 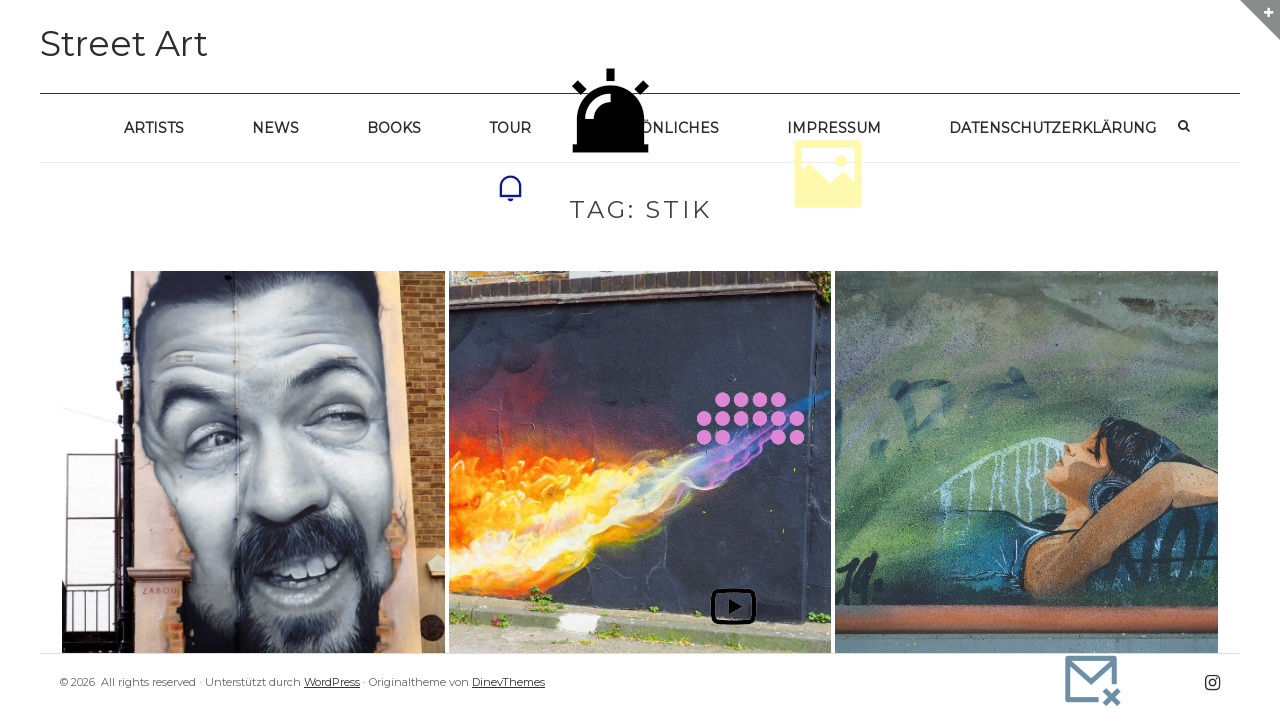 I want to click on view image or photo, so click(x=828, y=174).